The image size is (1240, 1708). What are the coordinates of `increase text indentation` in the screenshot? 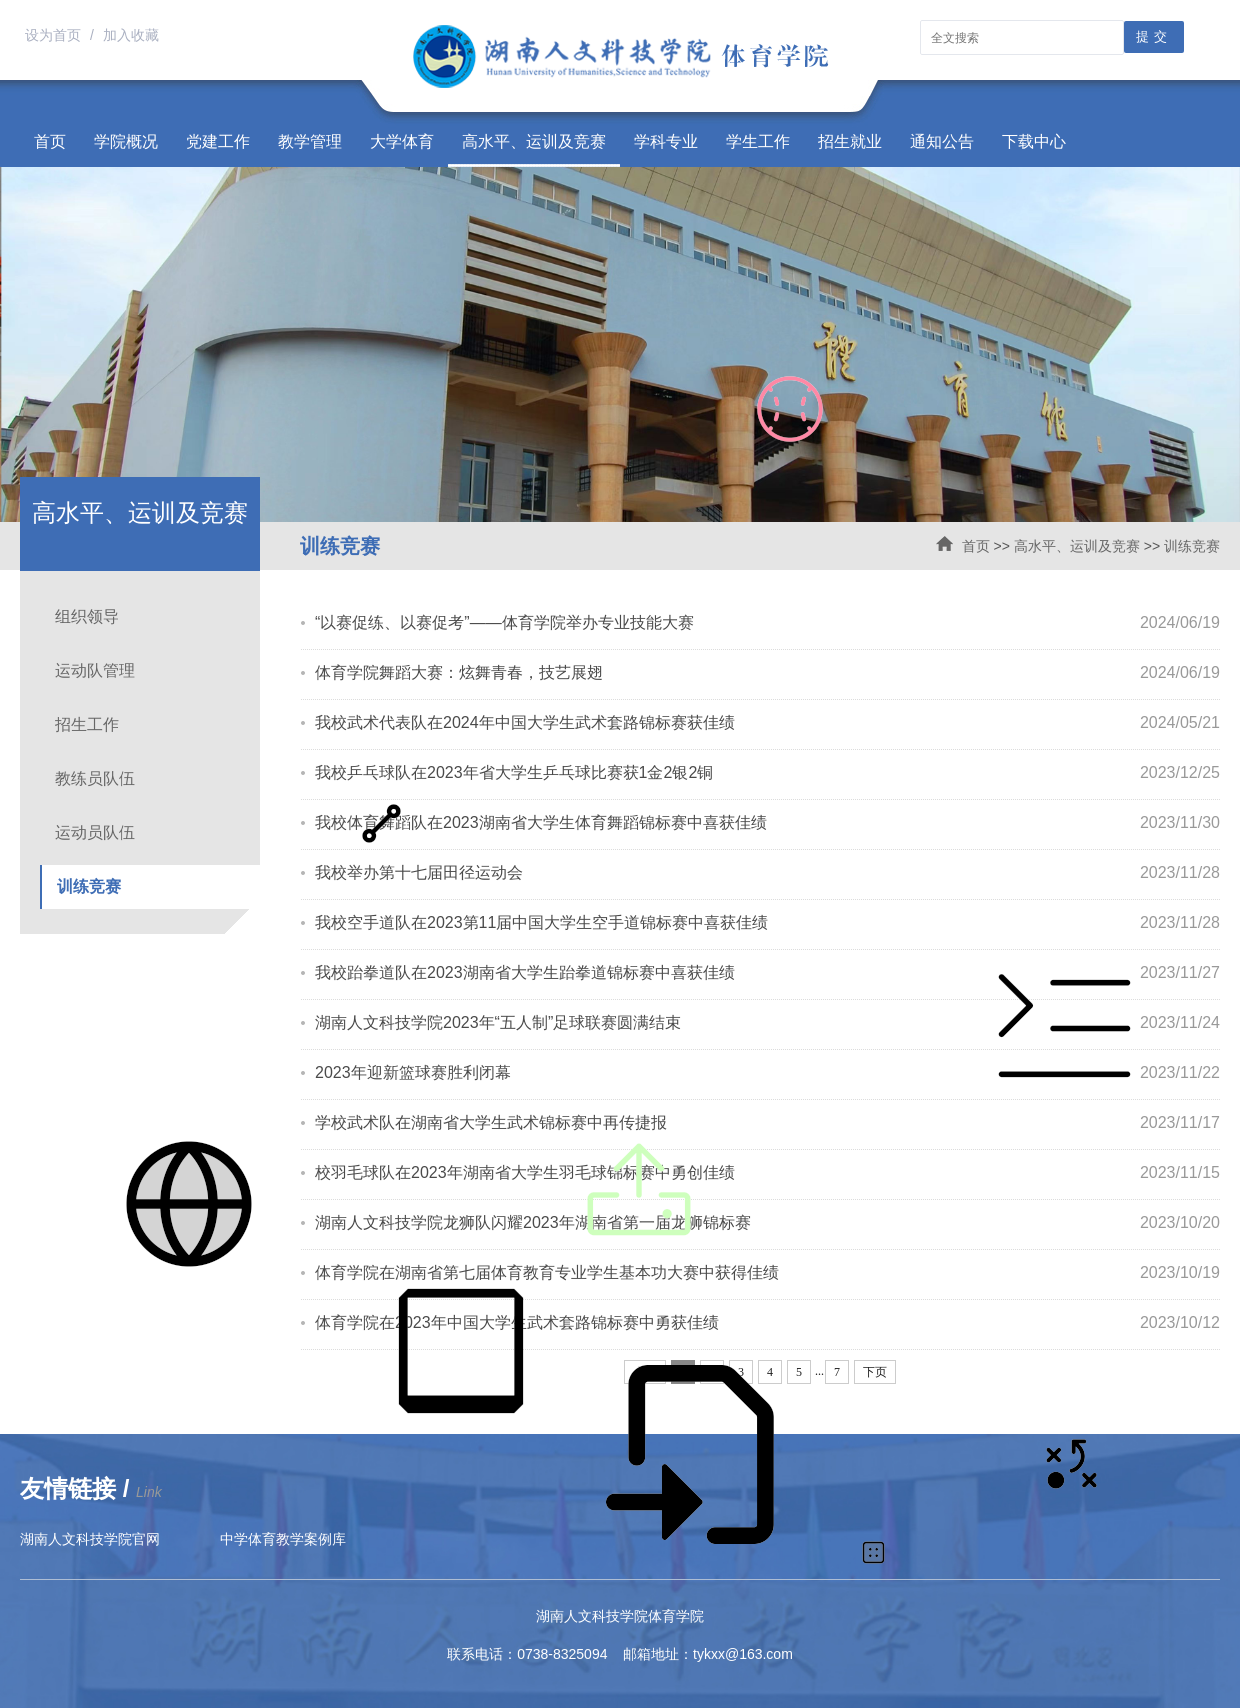 It's located at (1064, 1028).